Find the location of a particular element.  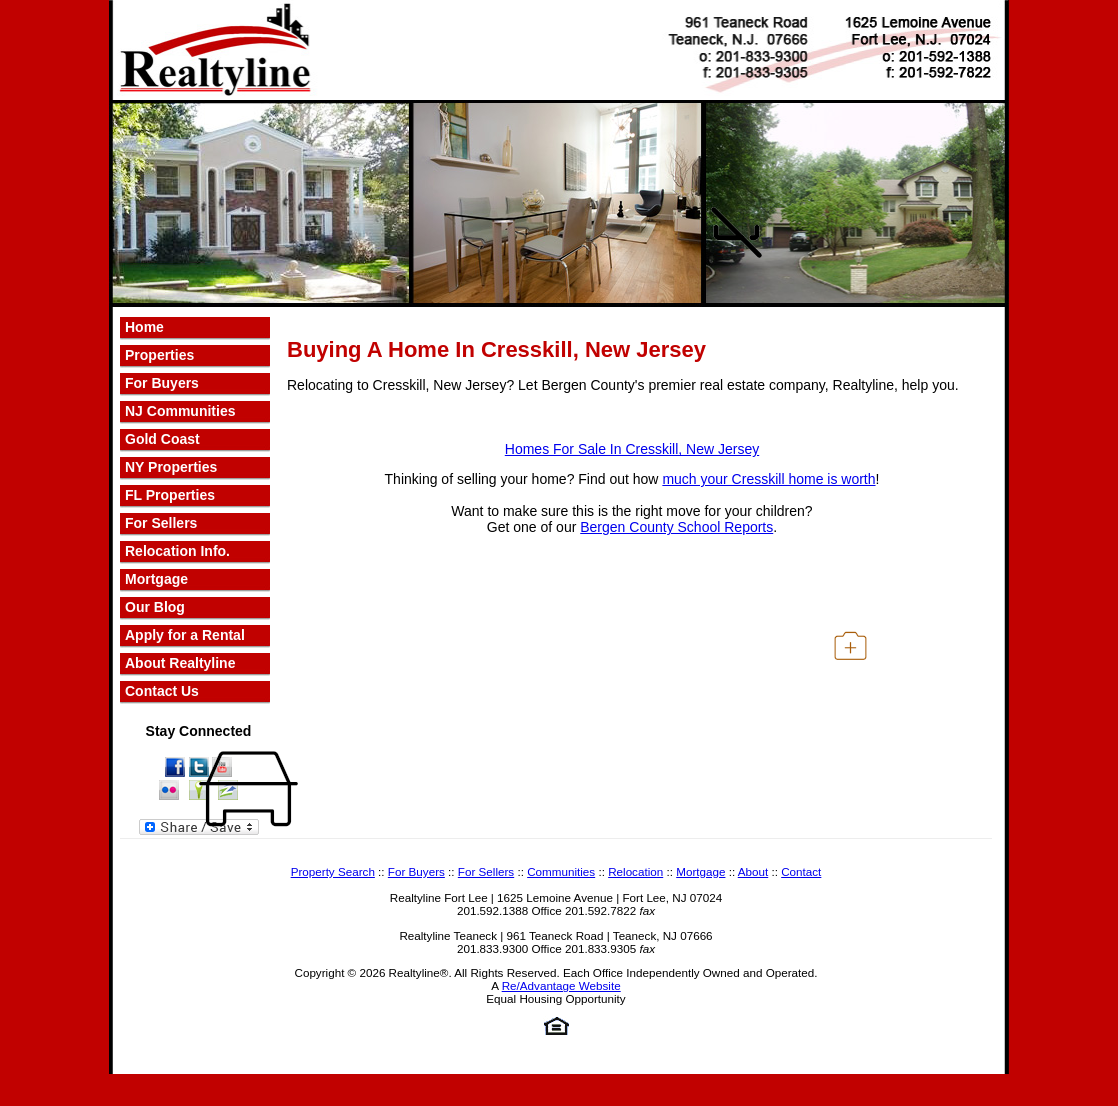

disable spacebar or space key input is located at coordinates (736, 232).